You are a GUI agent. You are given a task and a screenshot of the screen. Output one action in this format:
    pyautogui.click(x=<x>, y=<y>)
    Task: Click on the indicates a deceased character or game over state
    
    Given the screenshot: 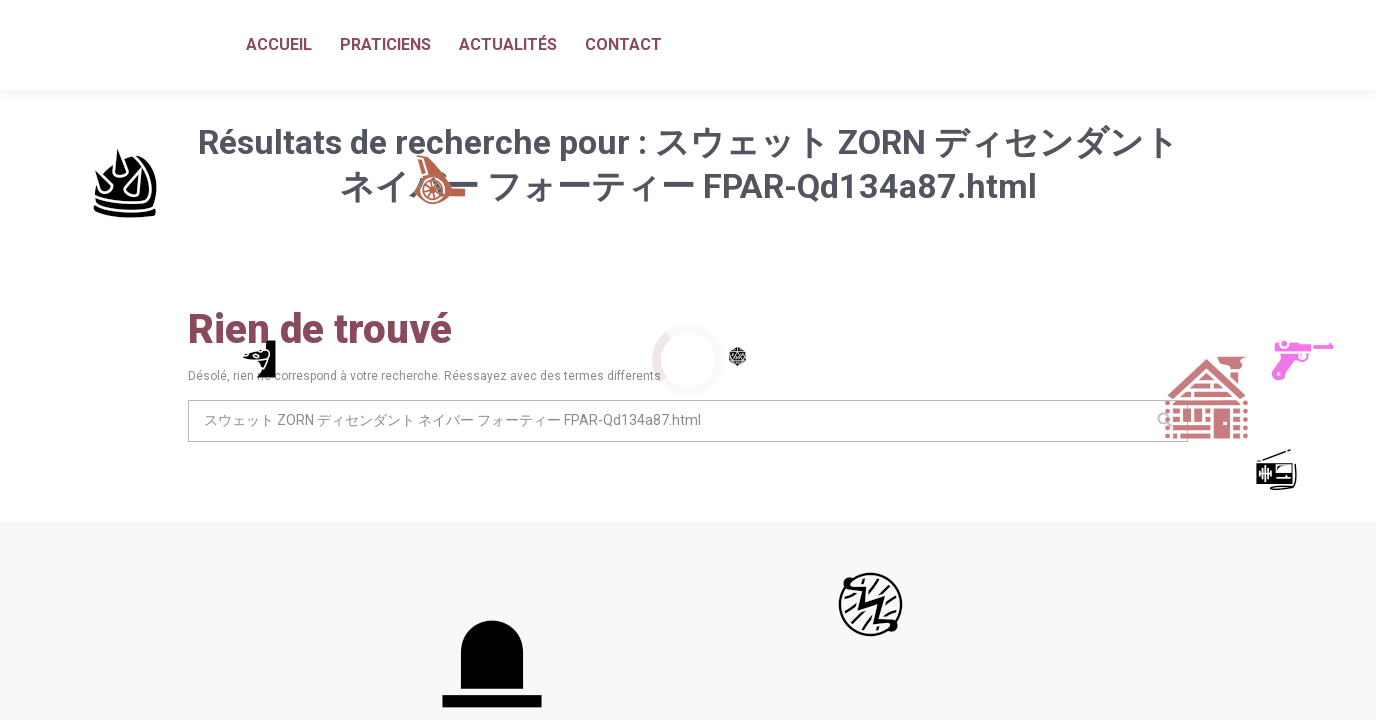 What is the action you would take?
    pyautogui.click(x=492, y=664)
    